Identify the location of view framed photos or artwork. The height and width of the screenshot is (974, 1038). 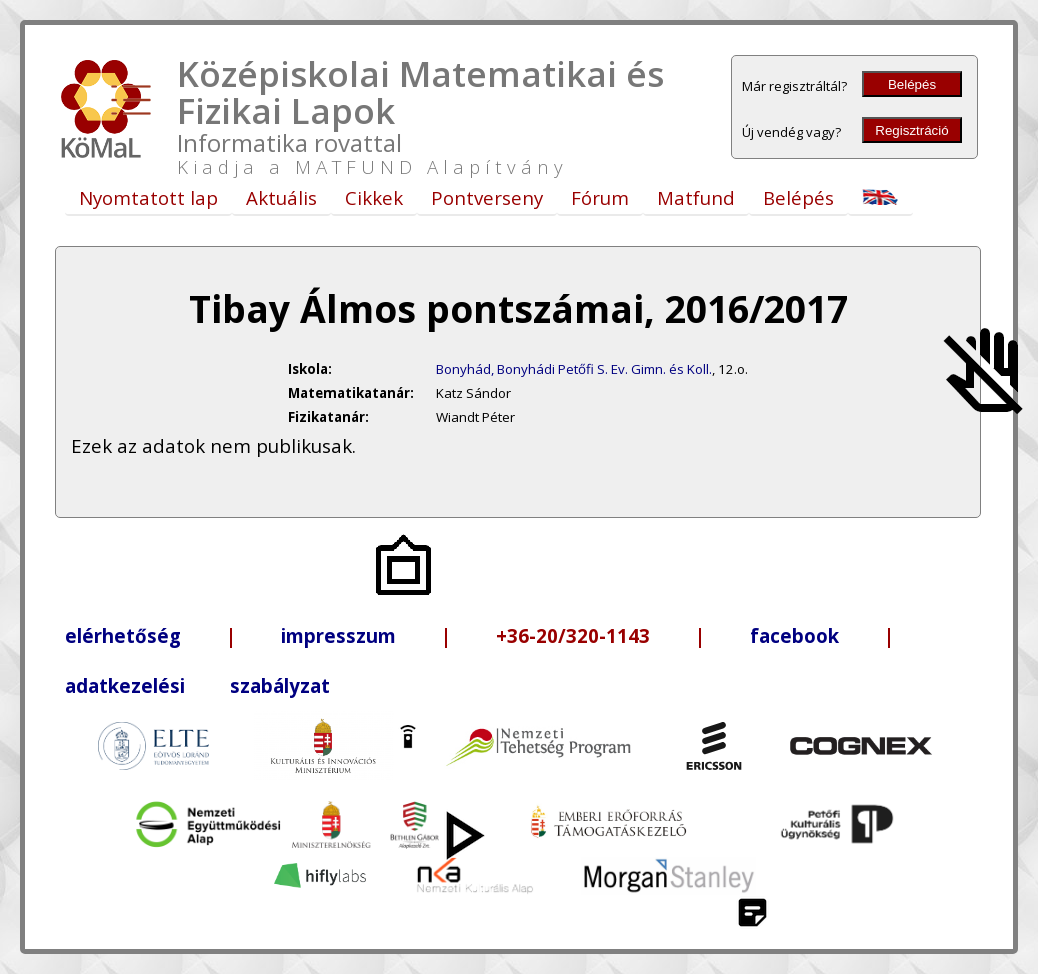
(403, 567).